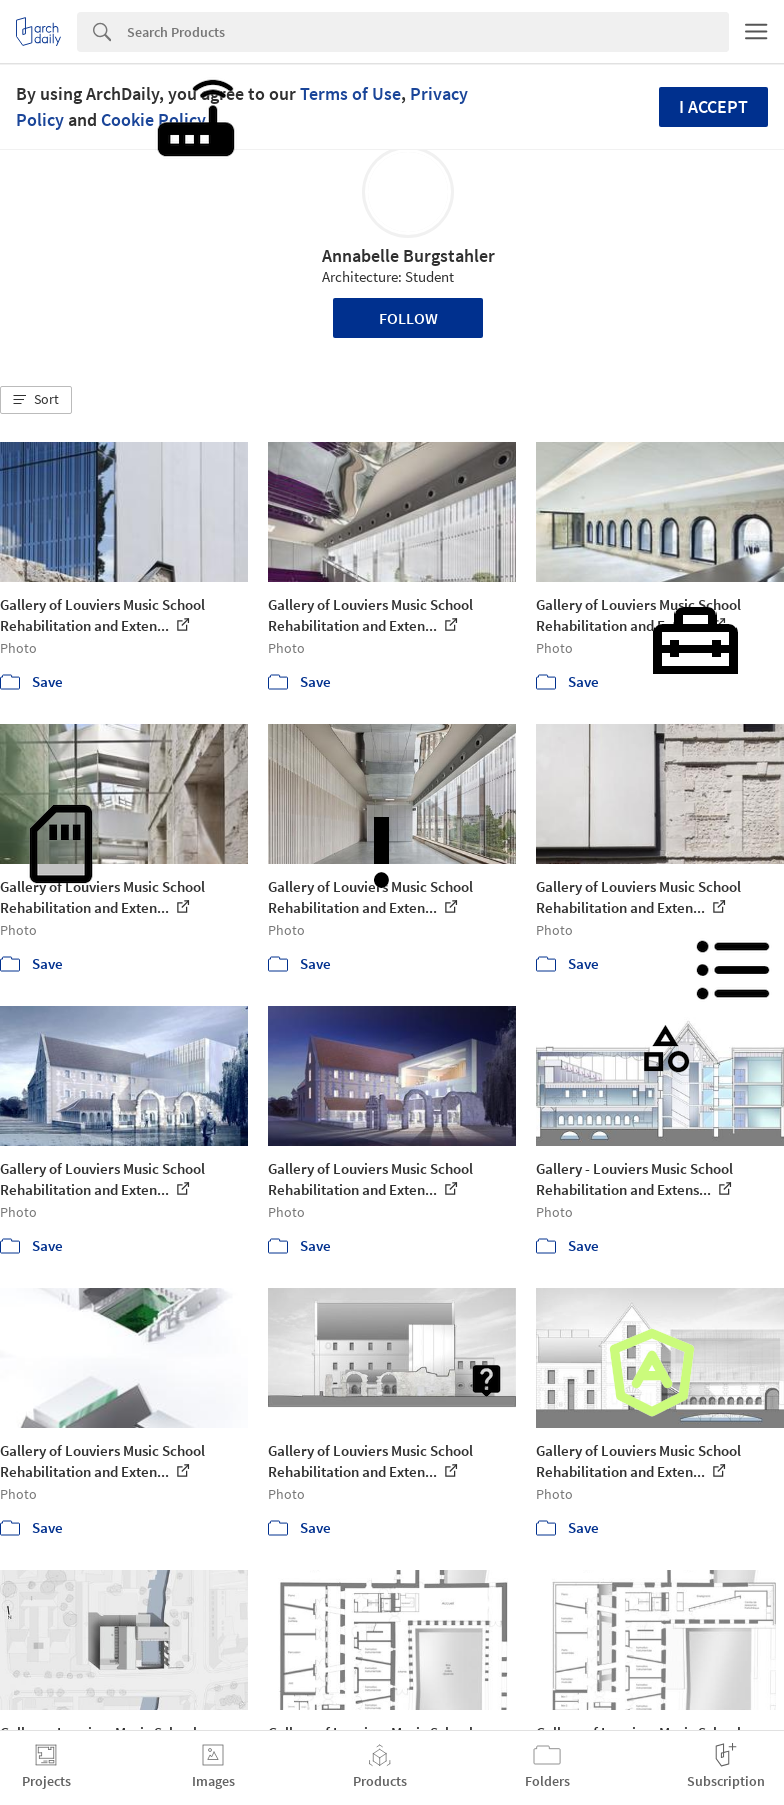  I want to click on access live help or support chat, so click(486, 1380).